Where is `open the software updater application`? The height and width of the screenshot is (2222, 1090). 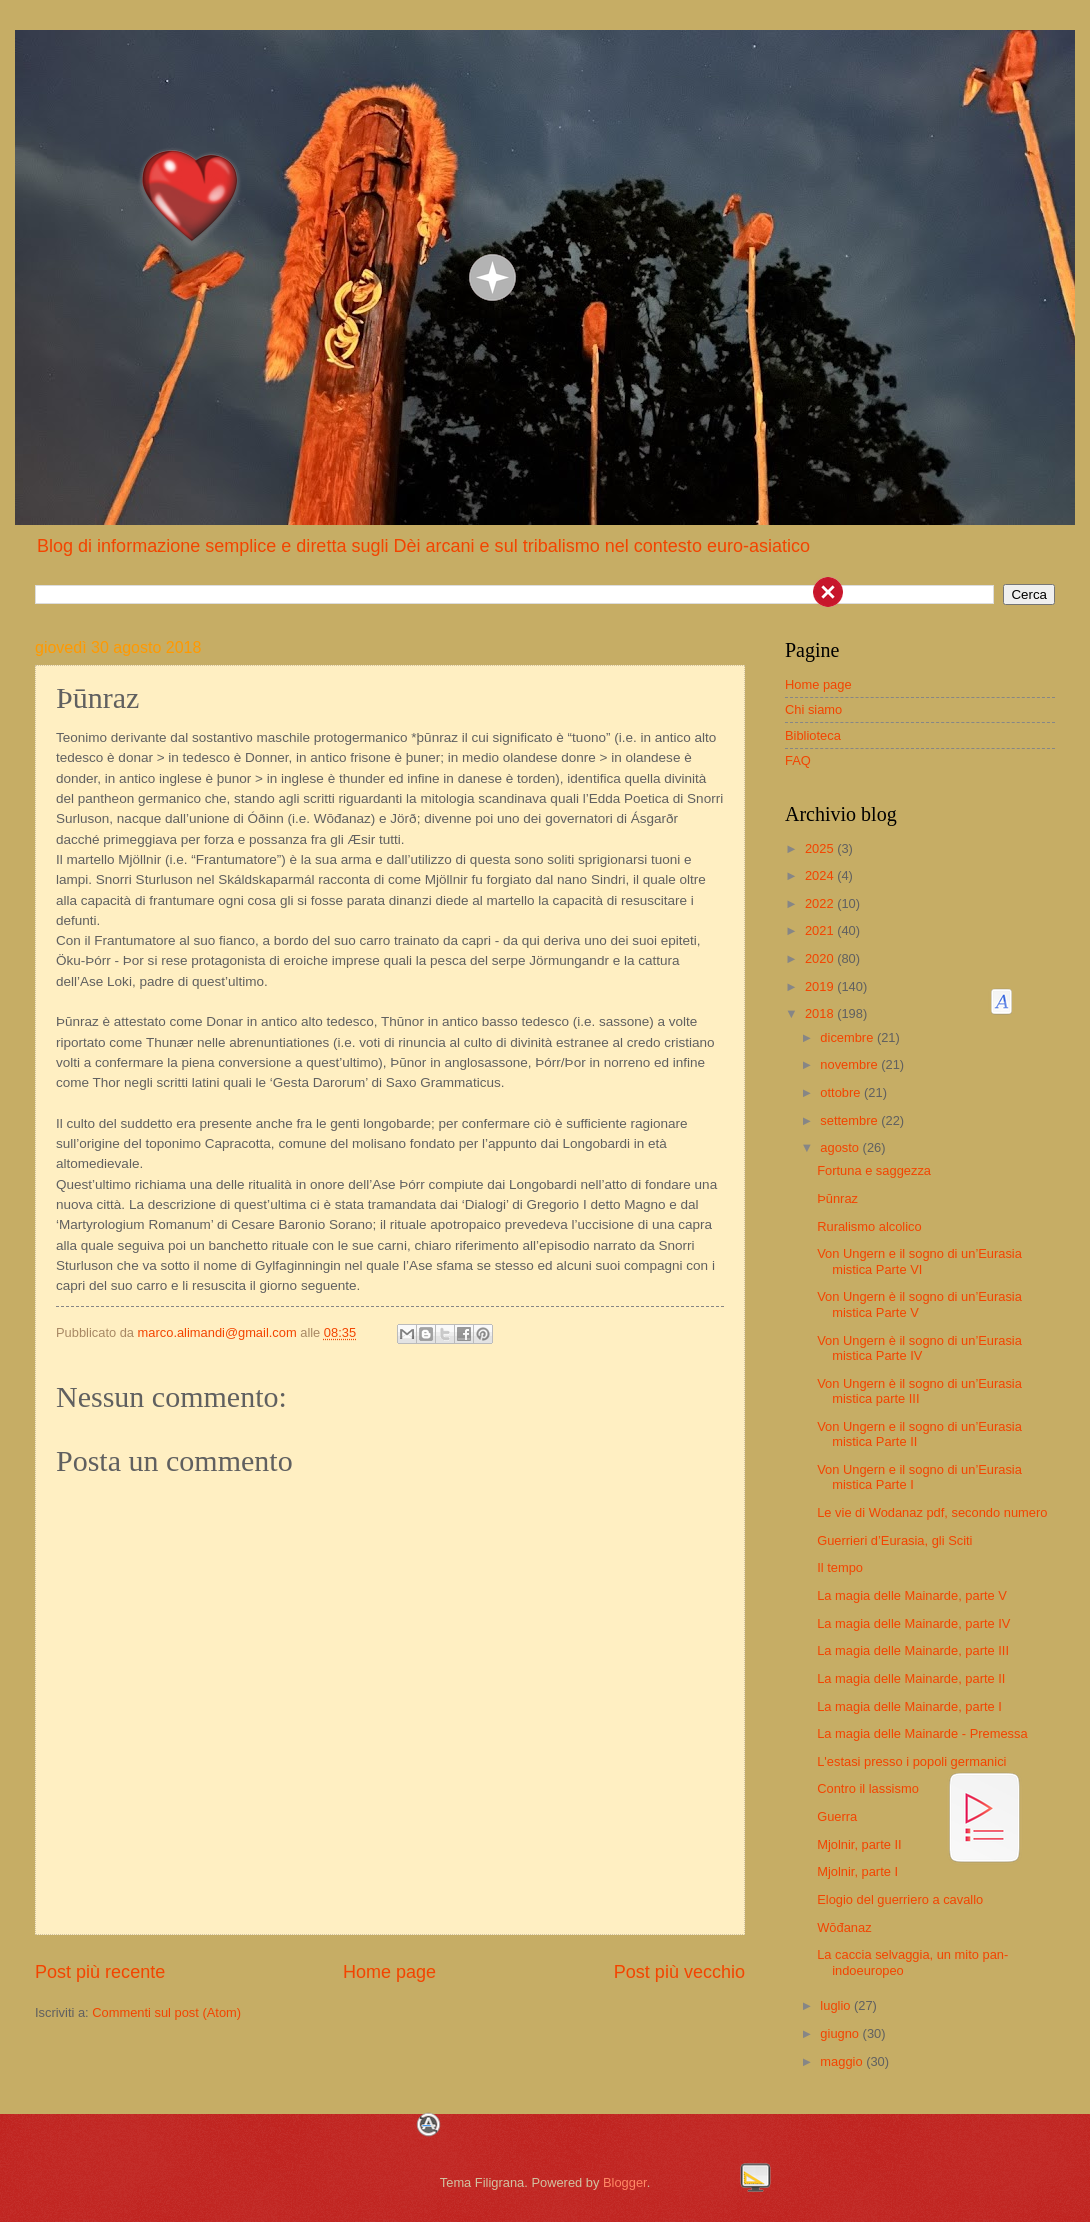
open the software updater application is located at coordinates (428, 2124).